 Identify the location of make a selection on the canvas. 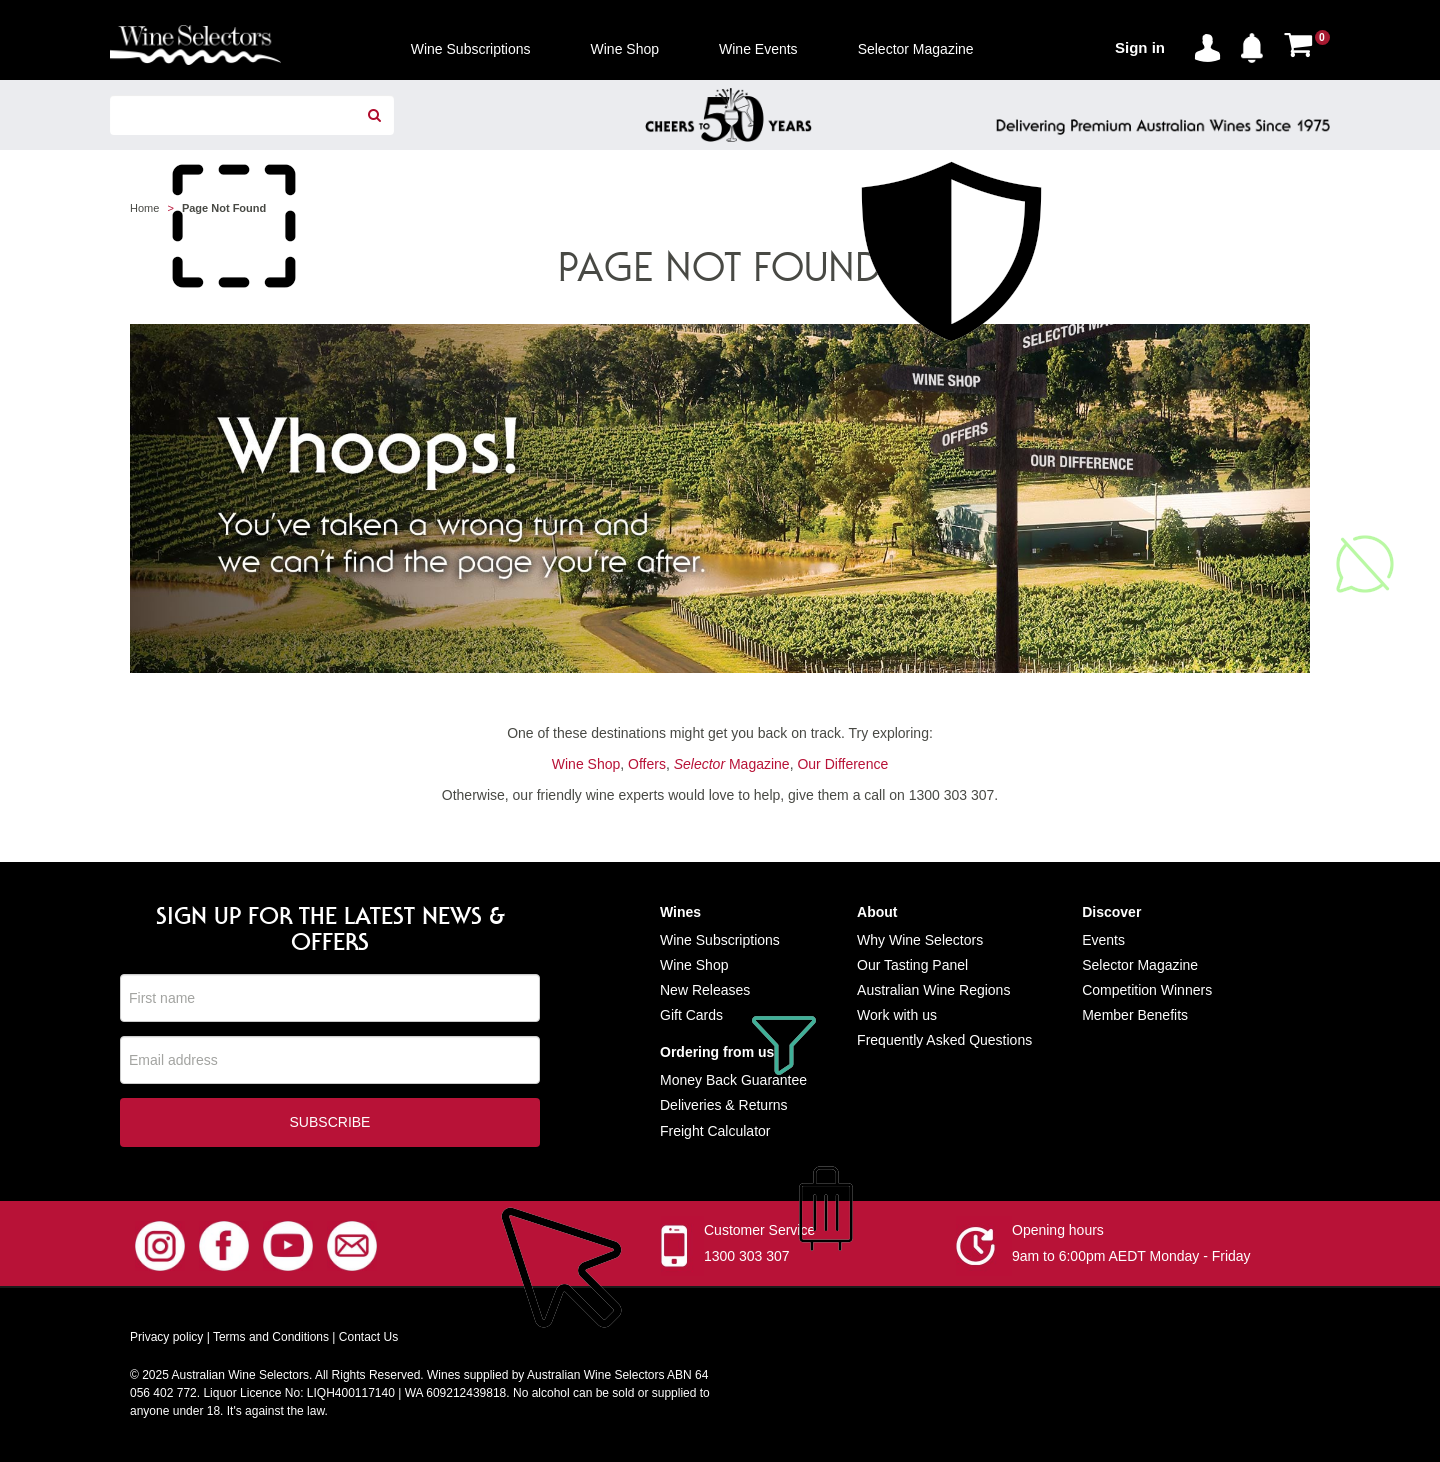
(234, 226).